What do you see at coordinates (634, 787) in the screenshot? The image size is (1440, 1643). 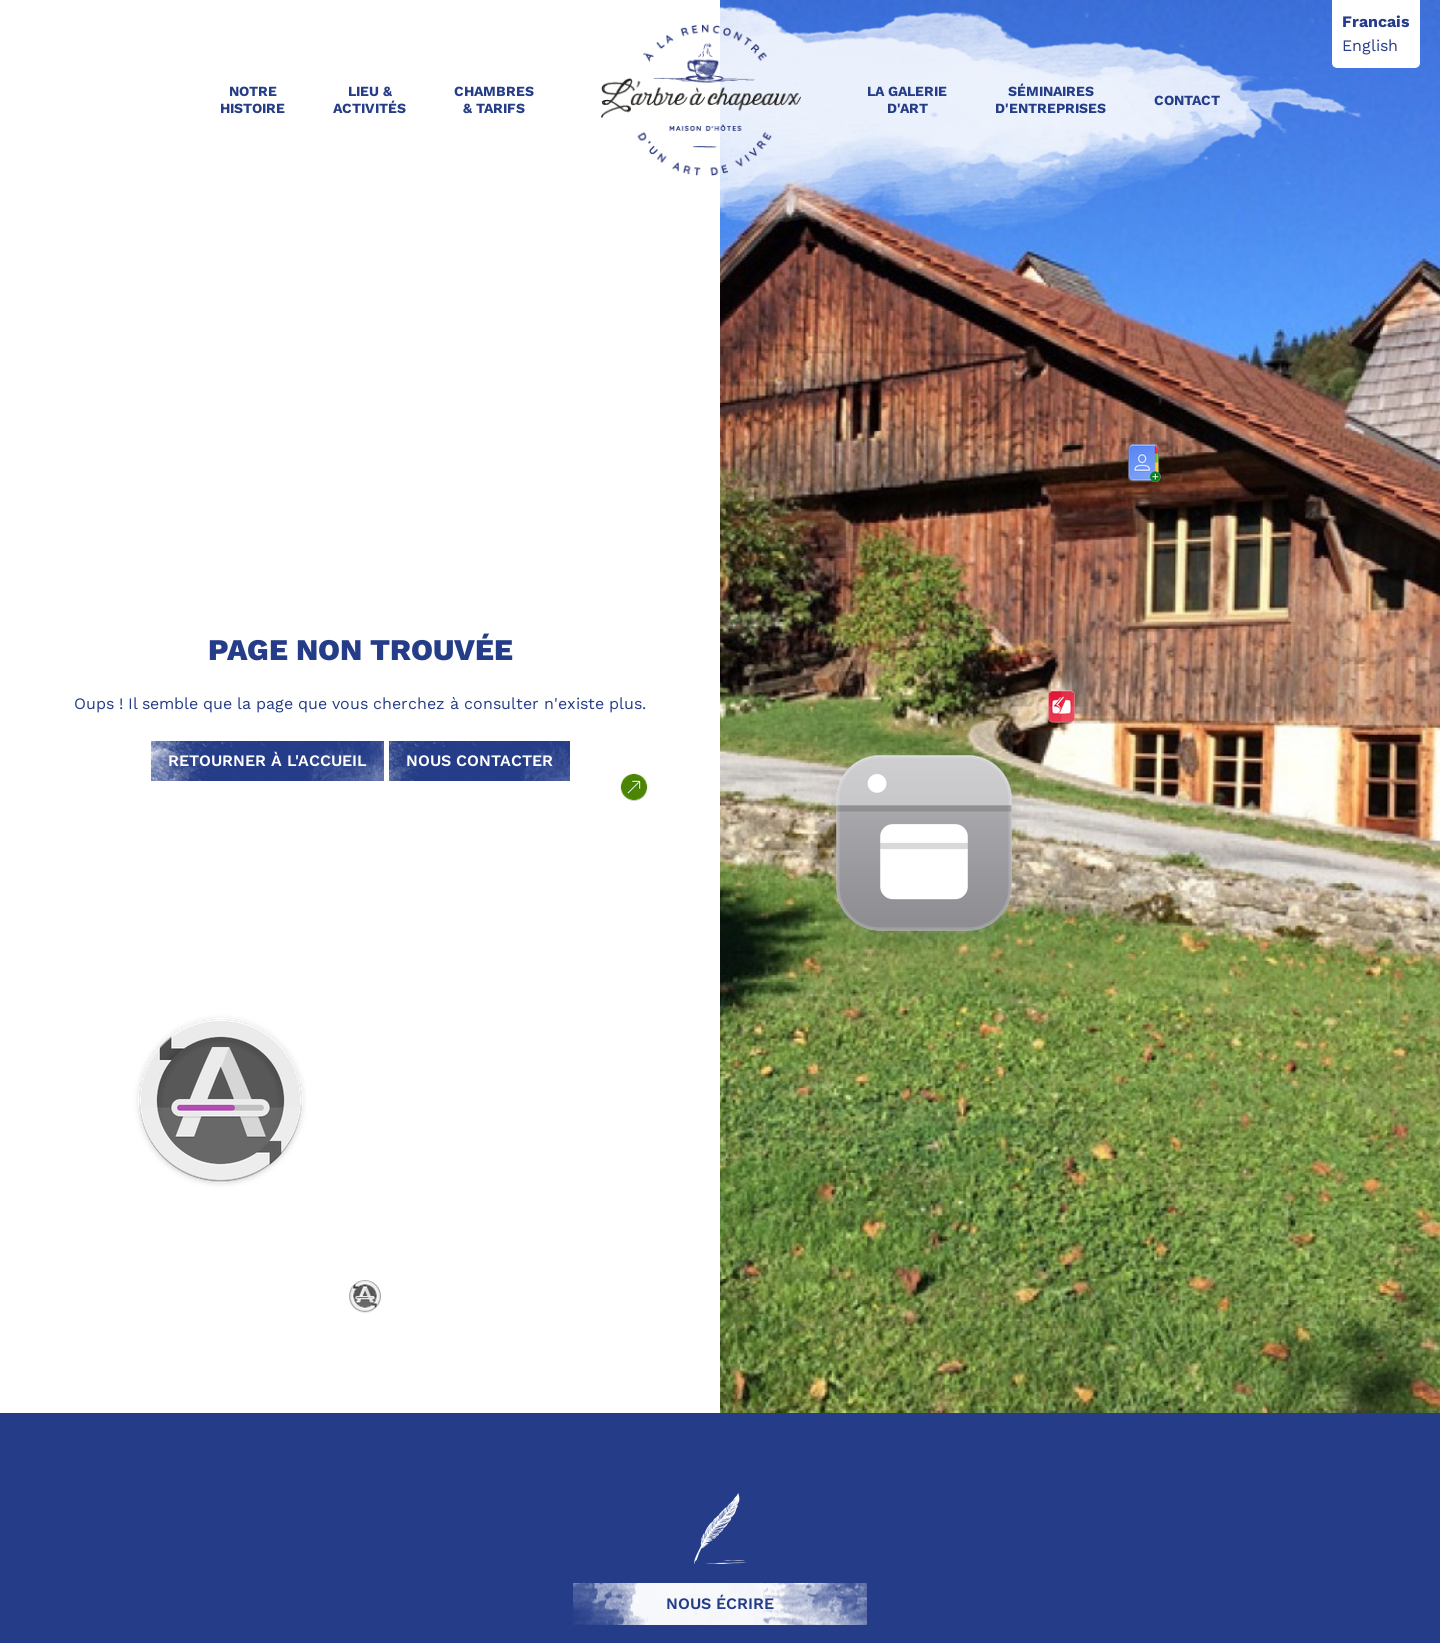 I see `indicates a symbolic link or shortcut to another file` at bounding box center [634, 787].